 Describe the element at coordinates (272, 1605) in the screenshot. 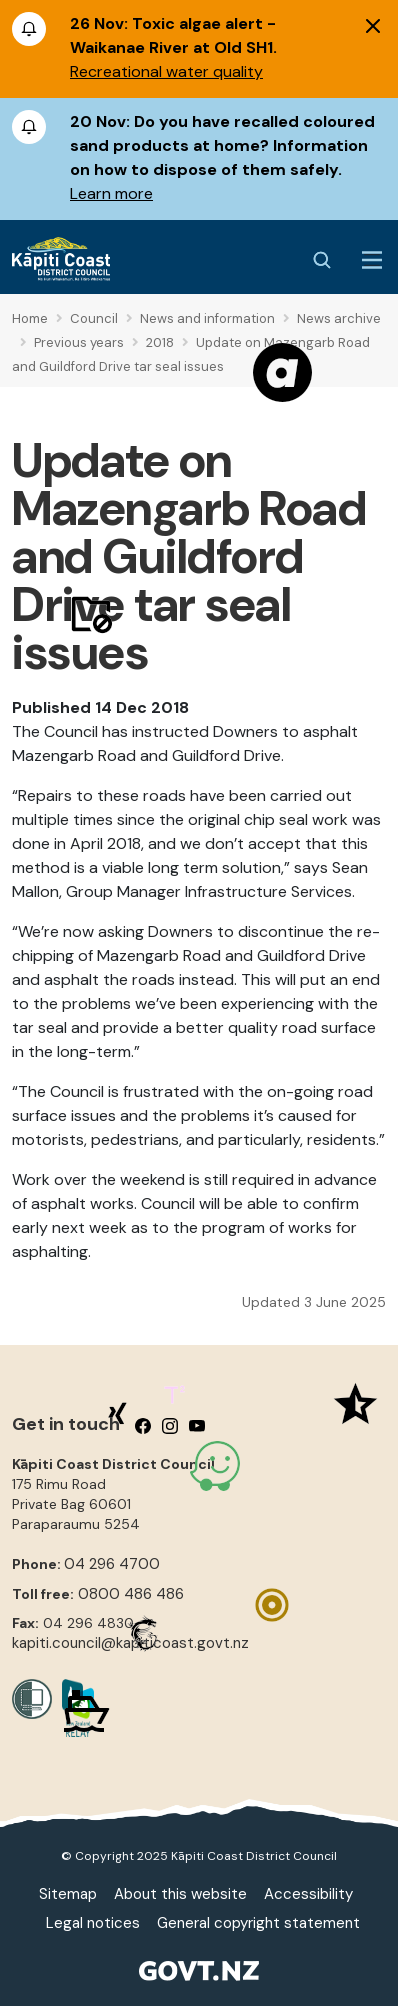

I see `enable focus or do not disturb mode` at that location.